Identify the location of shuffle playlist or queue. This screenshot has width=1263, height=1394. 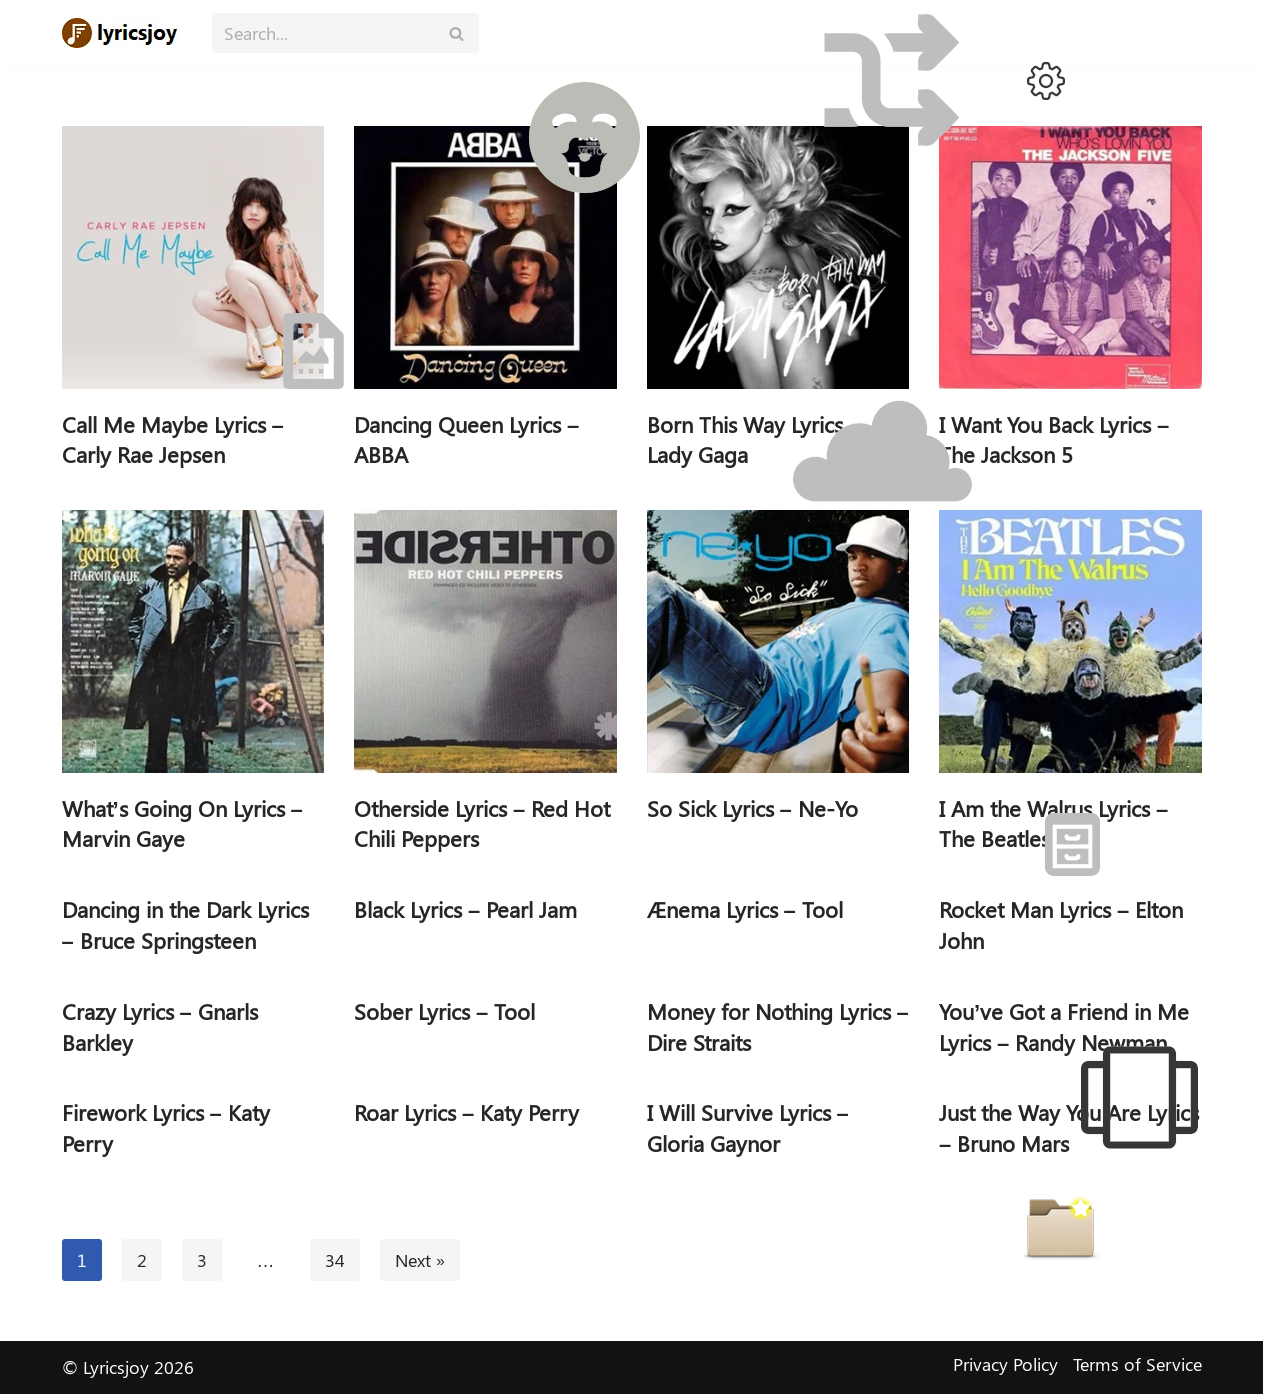
(890, 80).